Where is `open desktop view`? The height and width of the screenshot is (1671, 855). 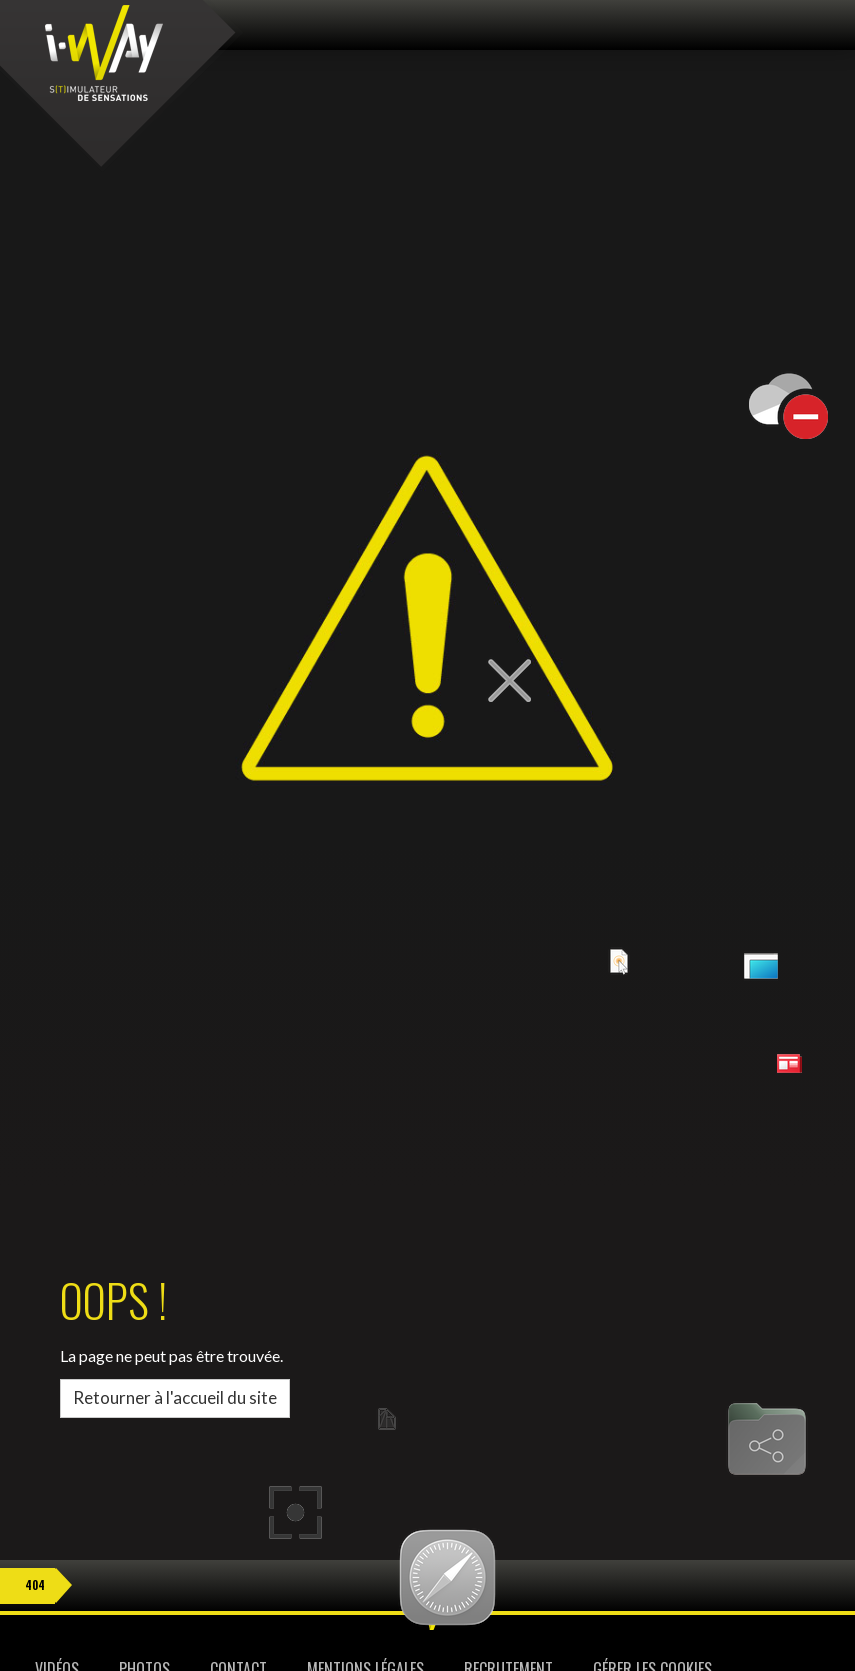
open desktop view is located at coordinates (761, 966).